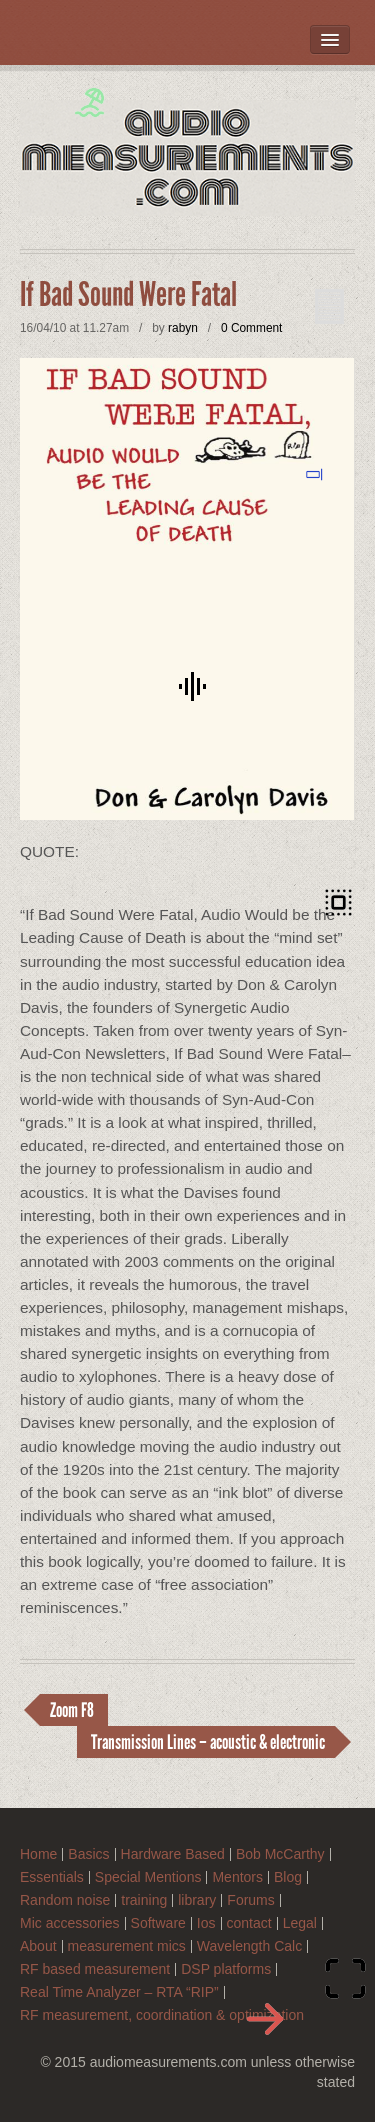  I want to click on navigate to the next item or screen, so click(265, 2019).